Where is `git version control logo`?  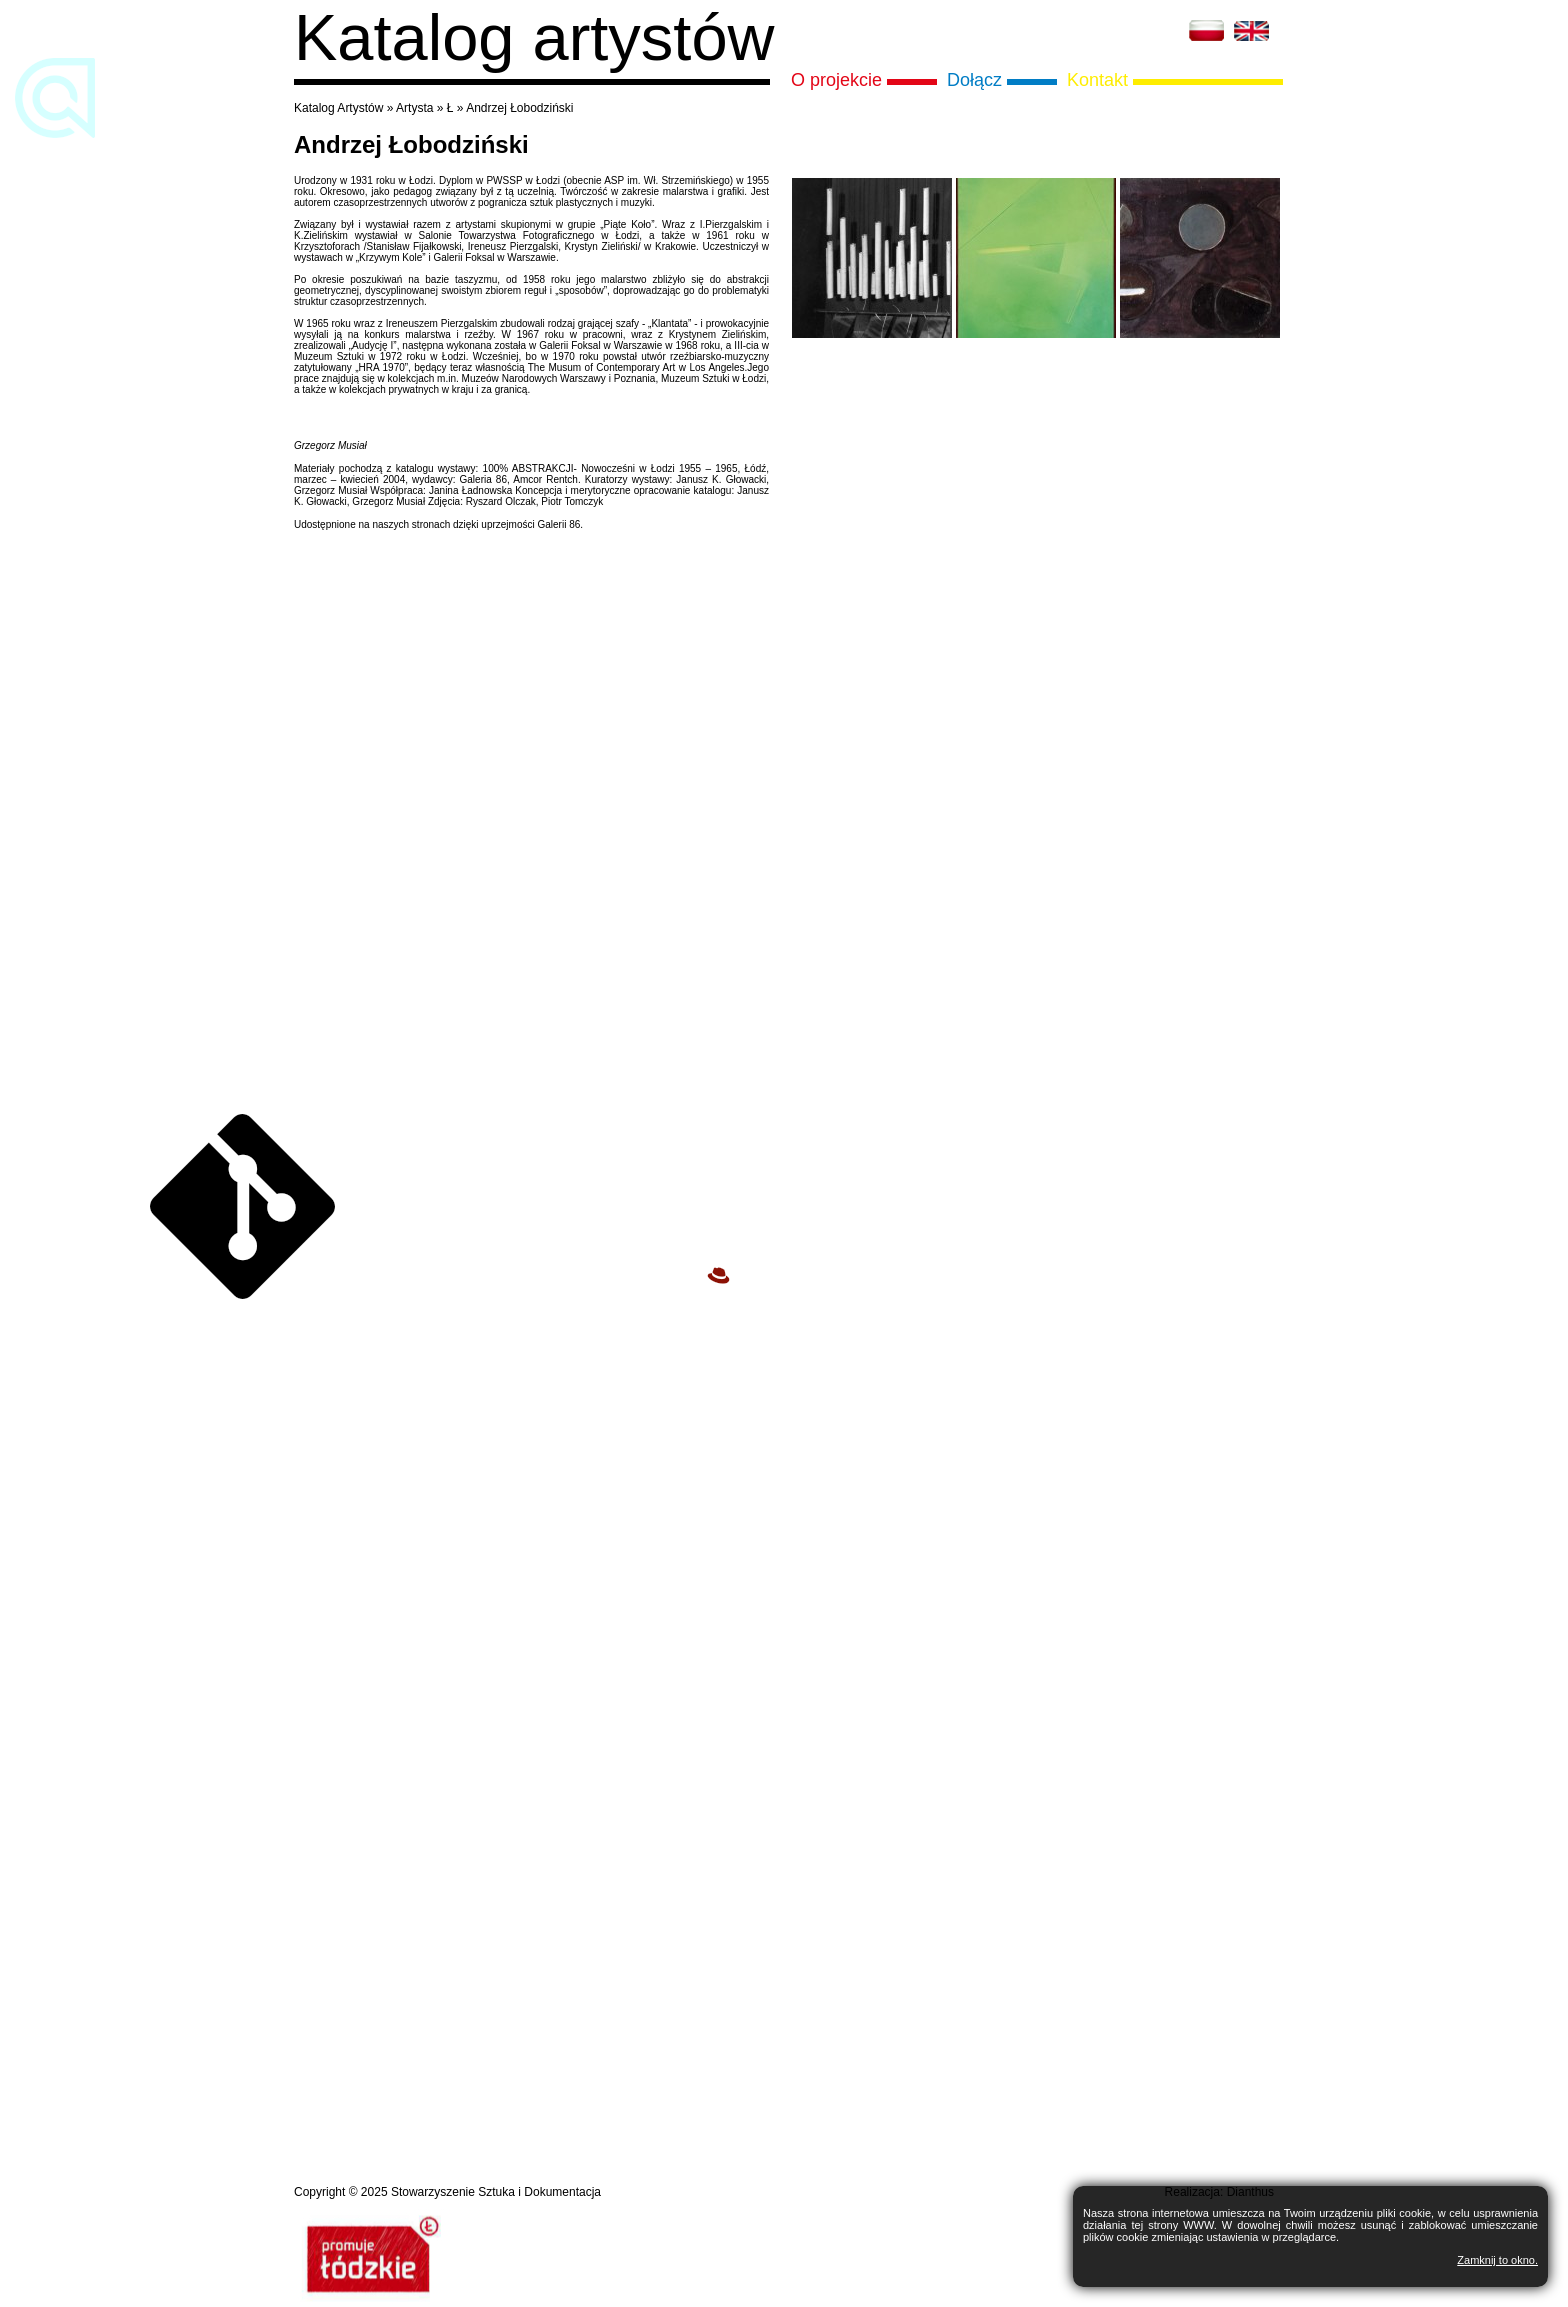 git version control logo is located at coordinates (242, 1206).